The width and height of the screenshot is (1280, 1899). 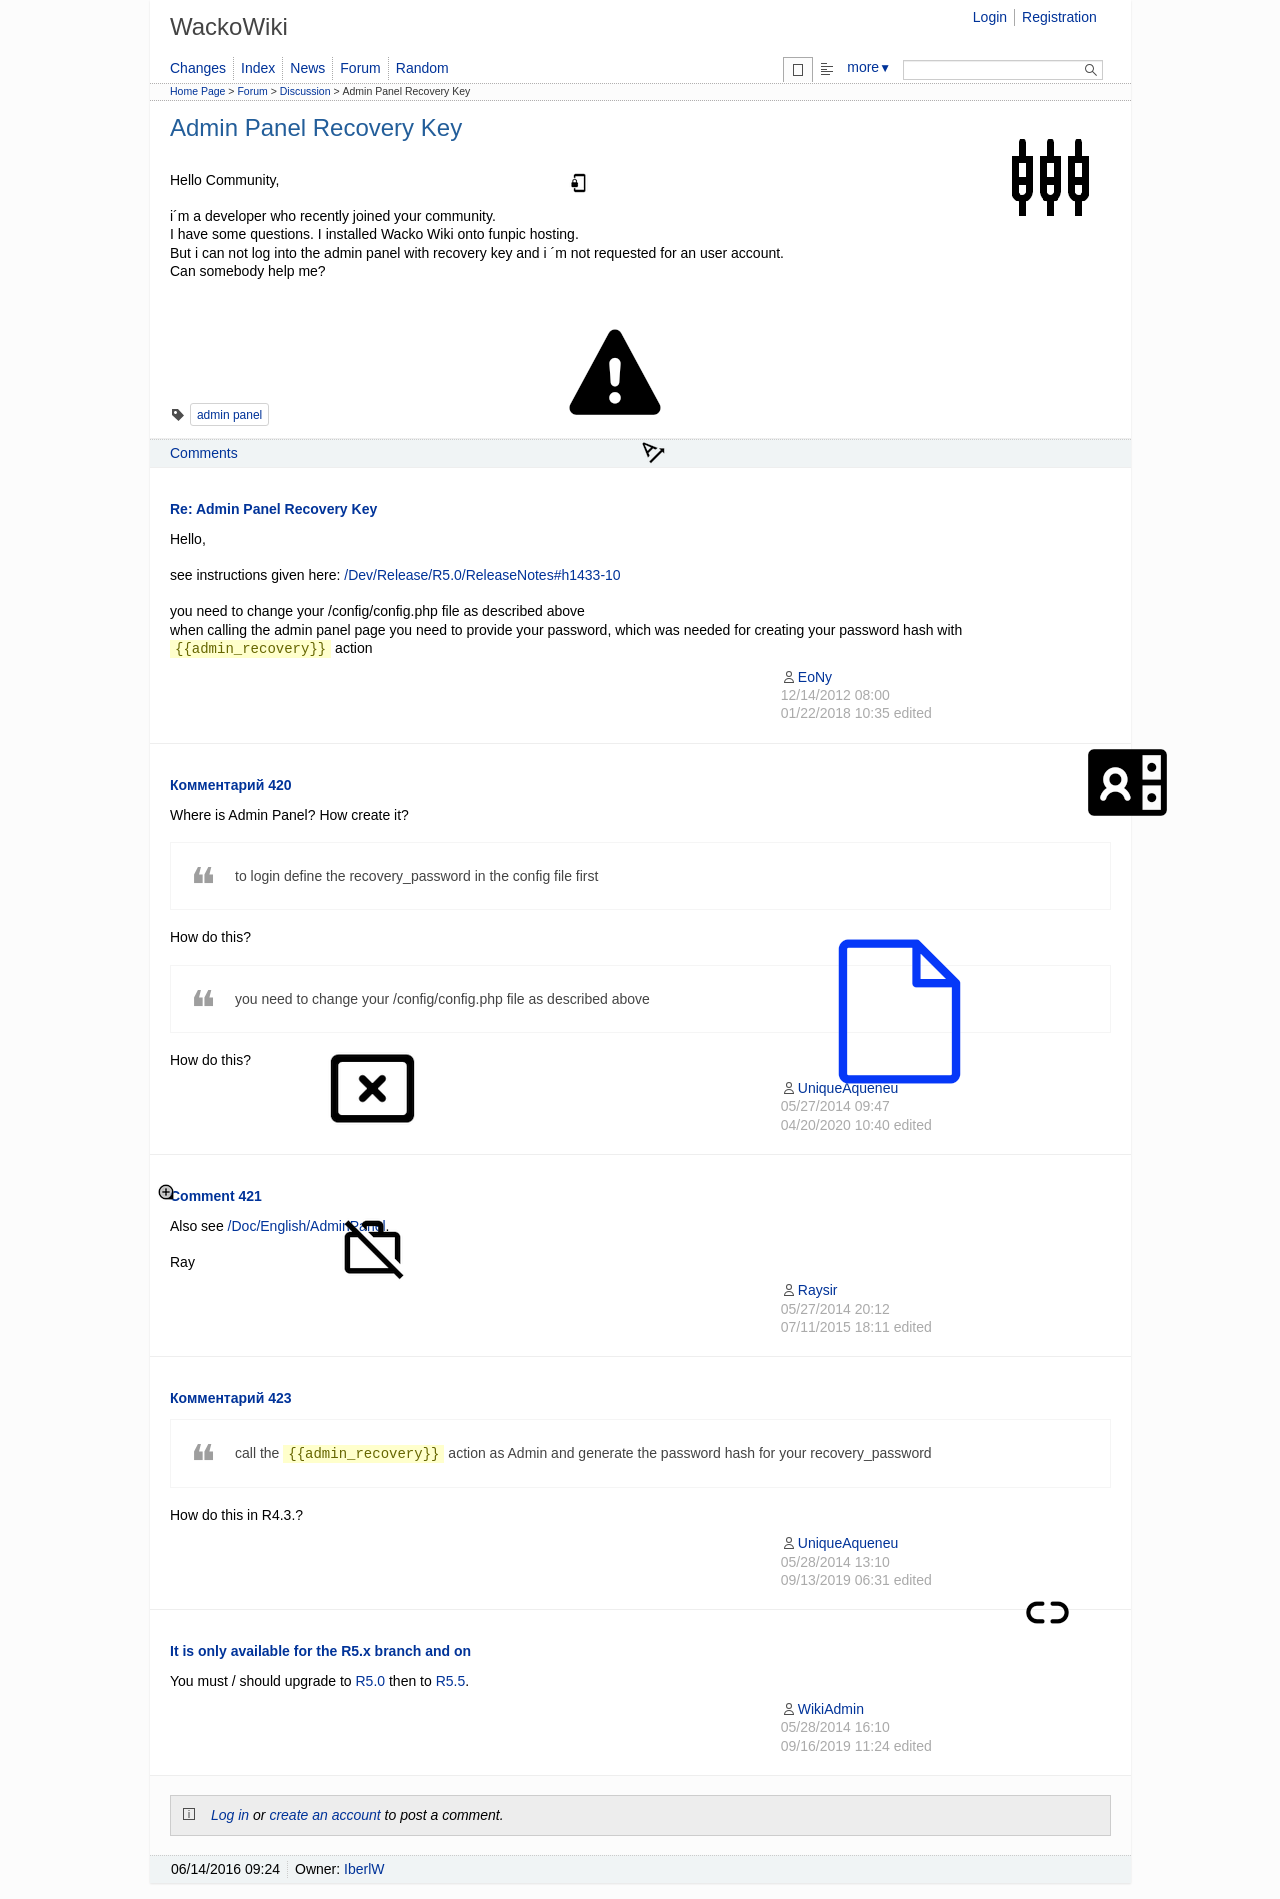 I want to click on enable device lock for linked phones, so click(x=578, y=183).